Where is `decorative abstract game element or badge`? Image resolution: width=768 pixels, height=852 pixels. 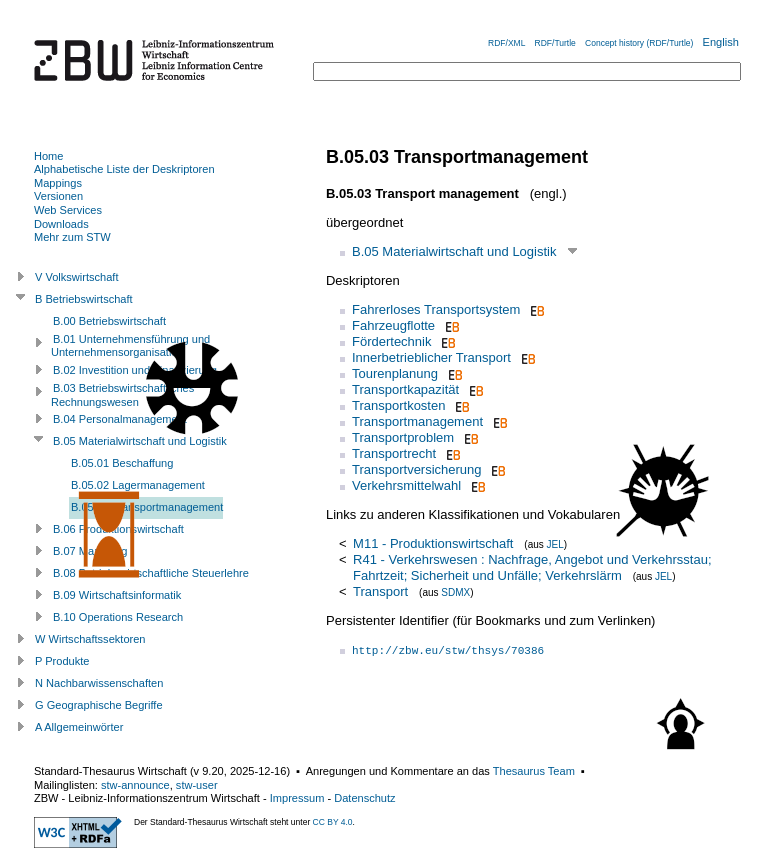
decorative abstract game element or badge is located at coordinates (192, 388).